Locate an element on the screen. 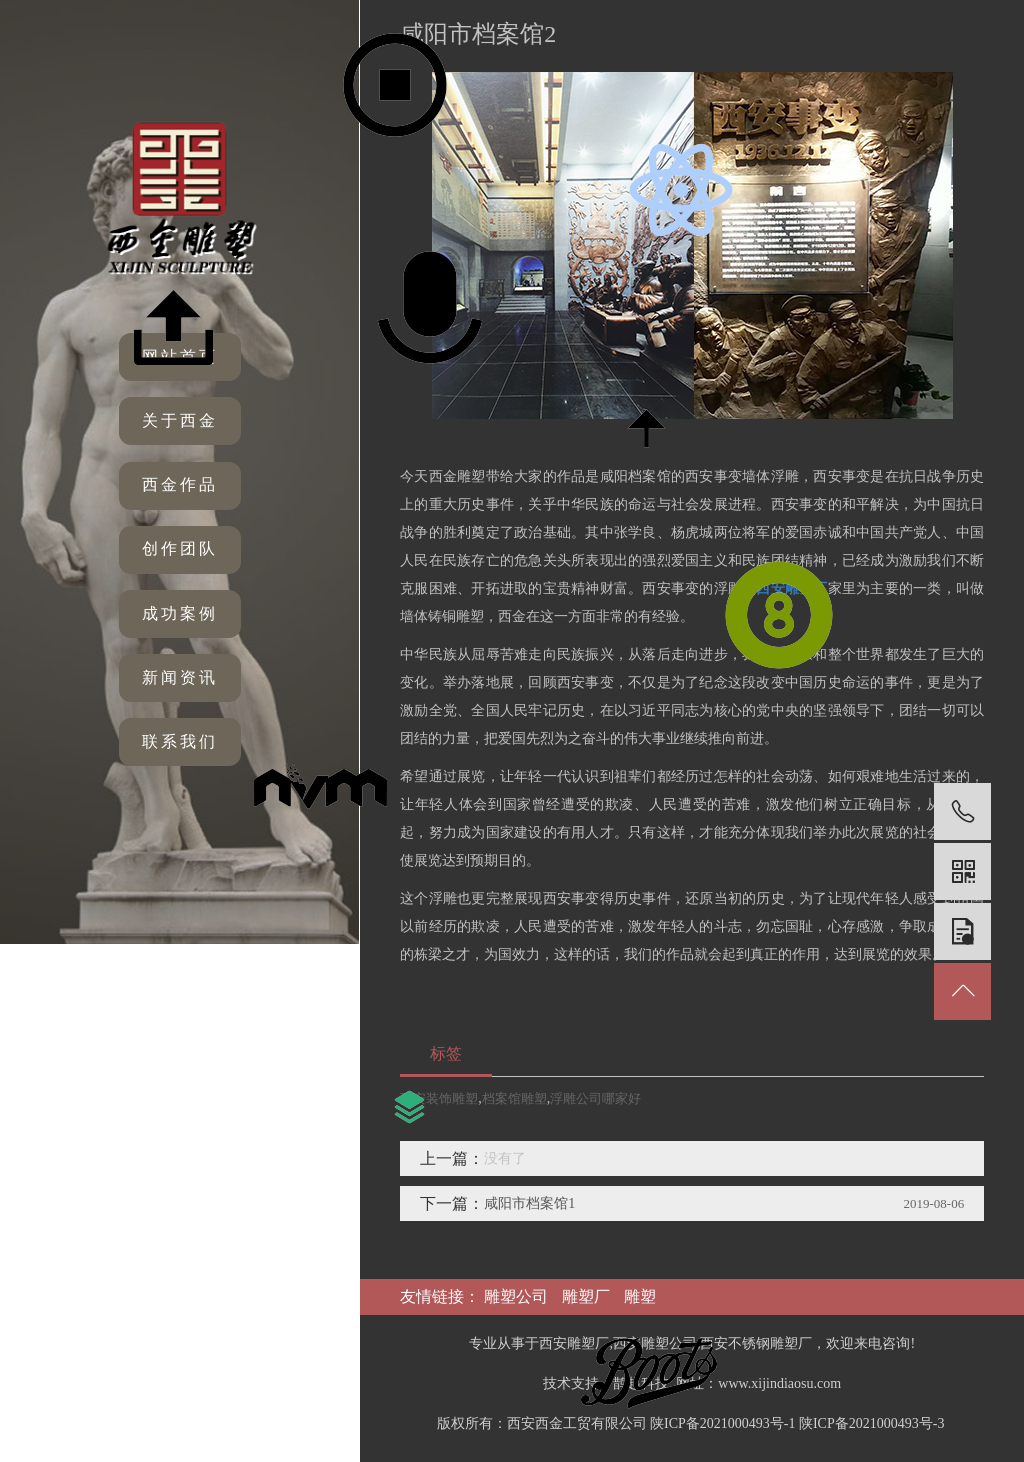 Image resolution: width=1024 pixels, height=1462 pixels. react.js framework logo is located at coordinates (681, 190).